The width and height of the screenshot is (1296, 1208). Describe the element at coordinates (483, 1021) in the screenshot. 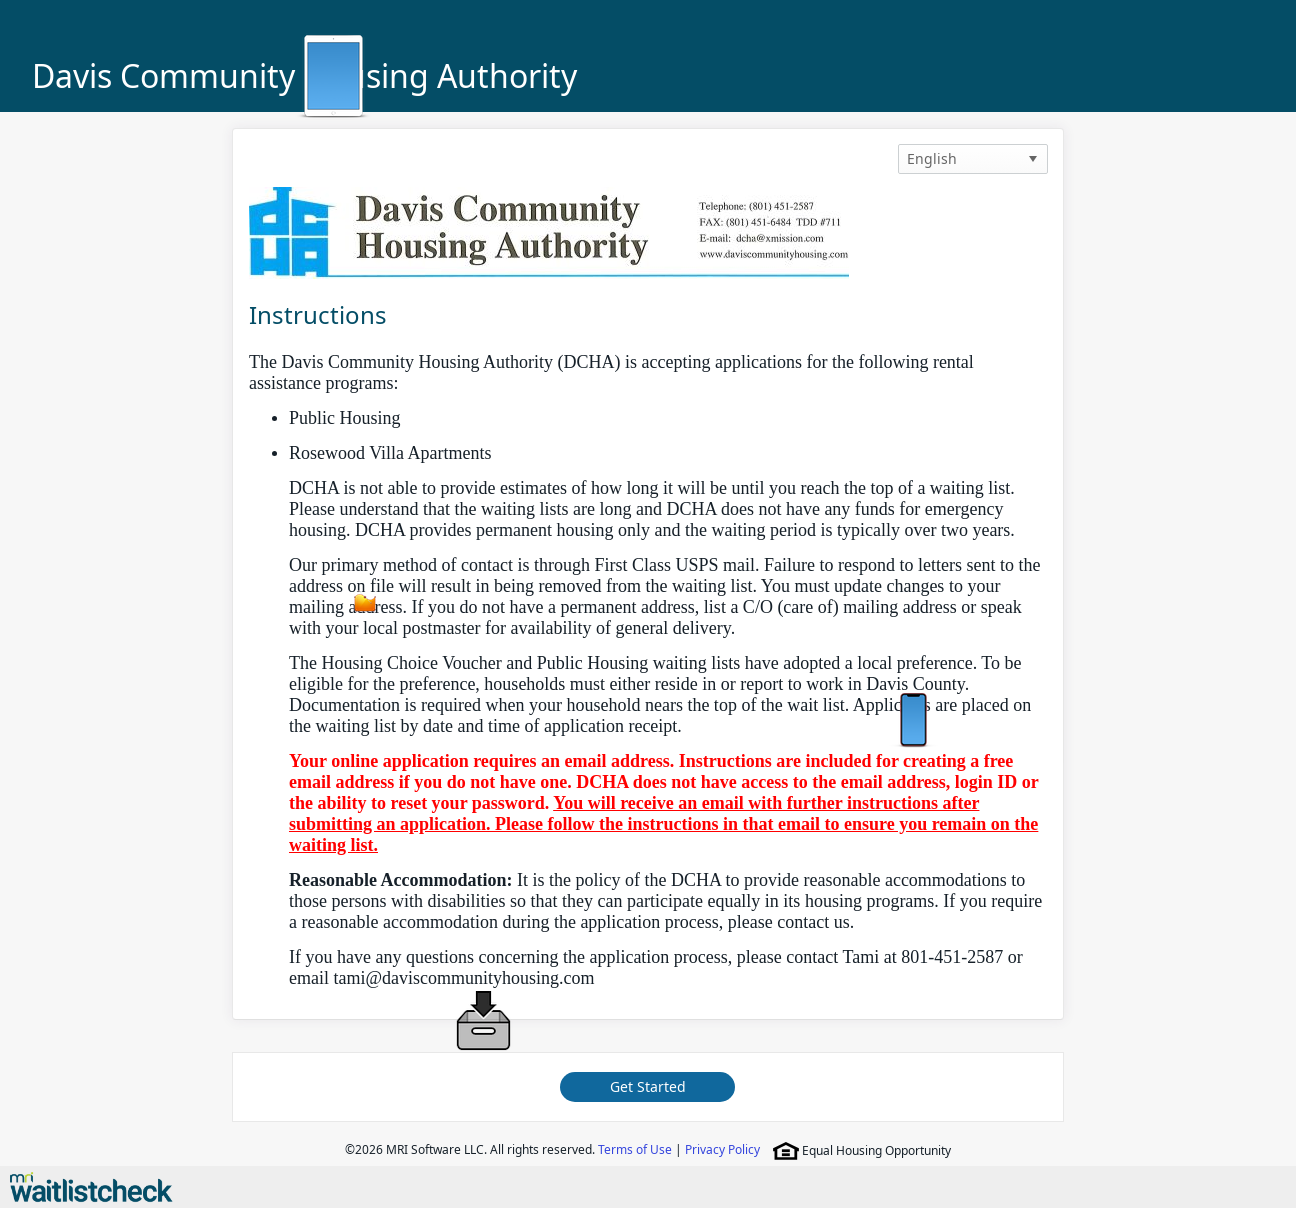

I see `access your dropbox folder in the sidebar` at that location.